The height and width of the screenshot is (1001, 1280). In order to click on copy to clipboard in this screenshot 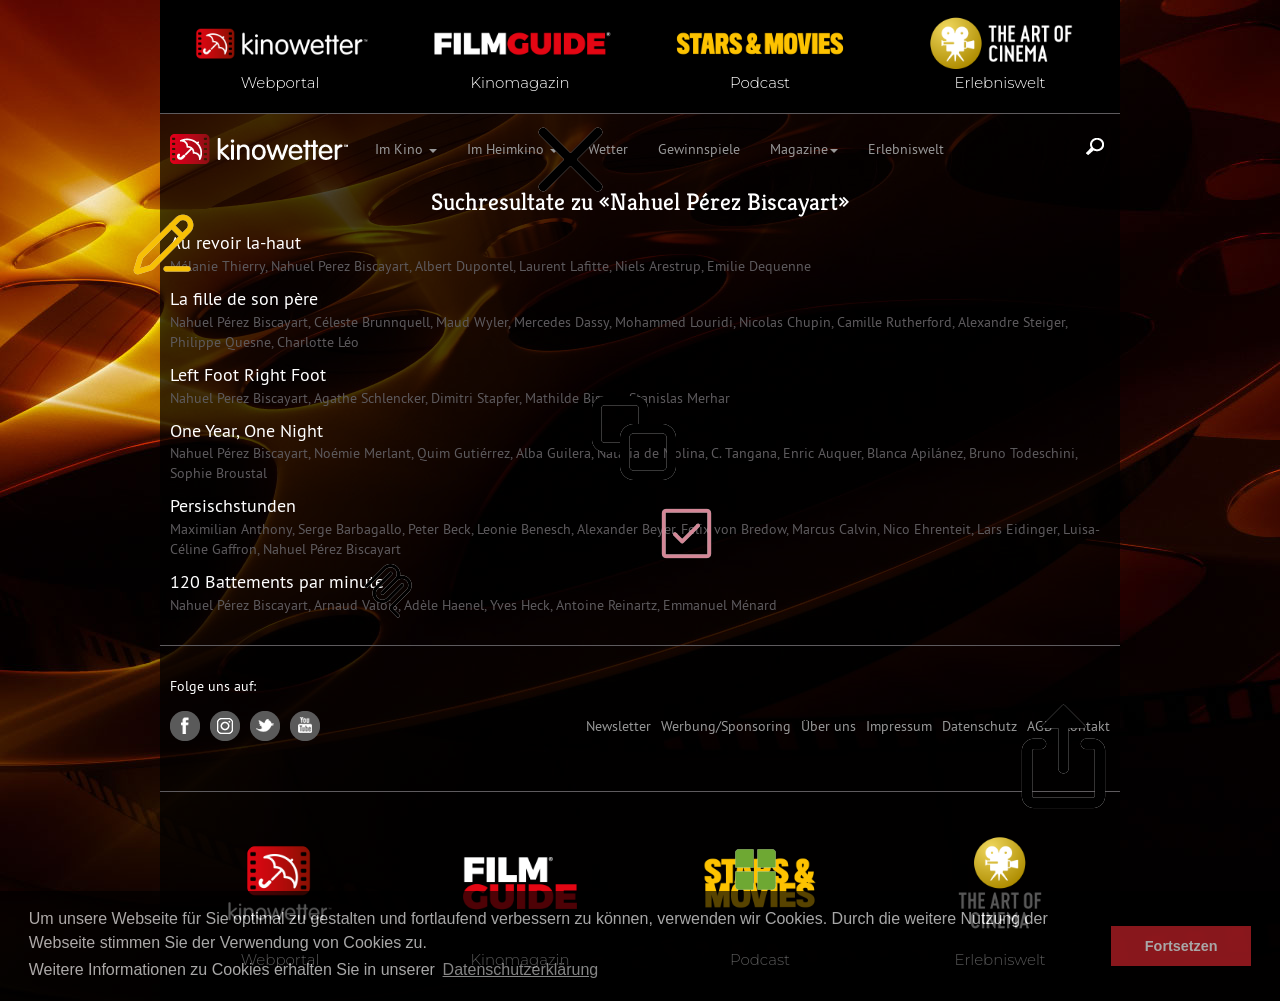, I will do `click(634, 438)`.